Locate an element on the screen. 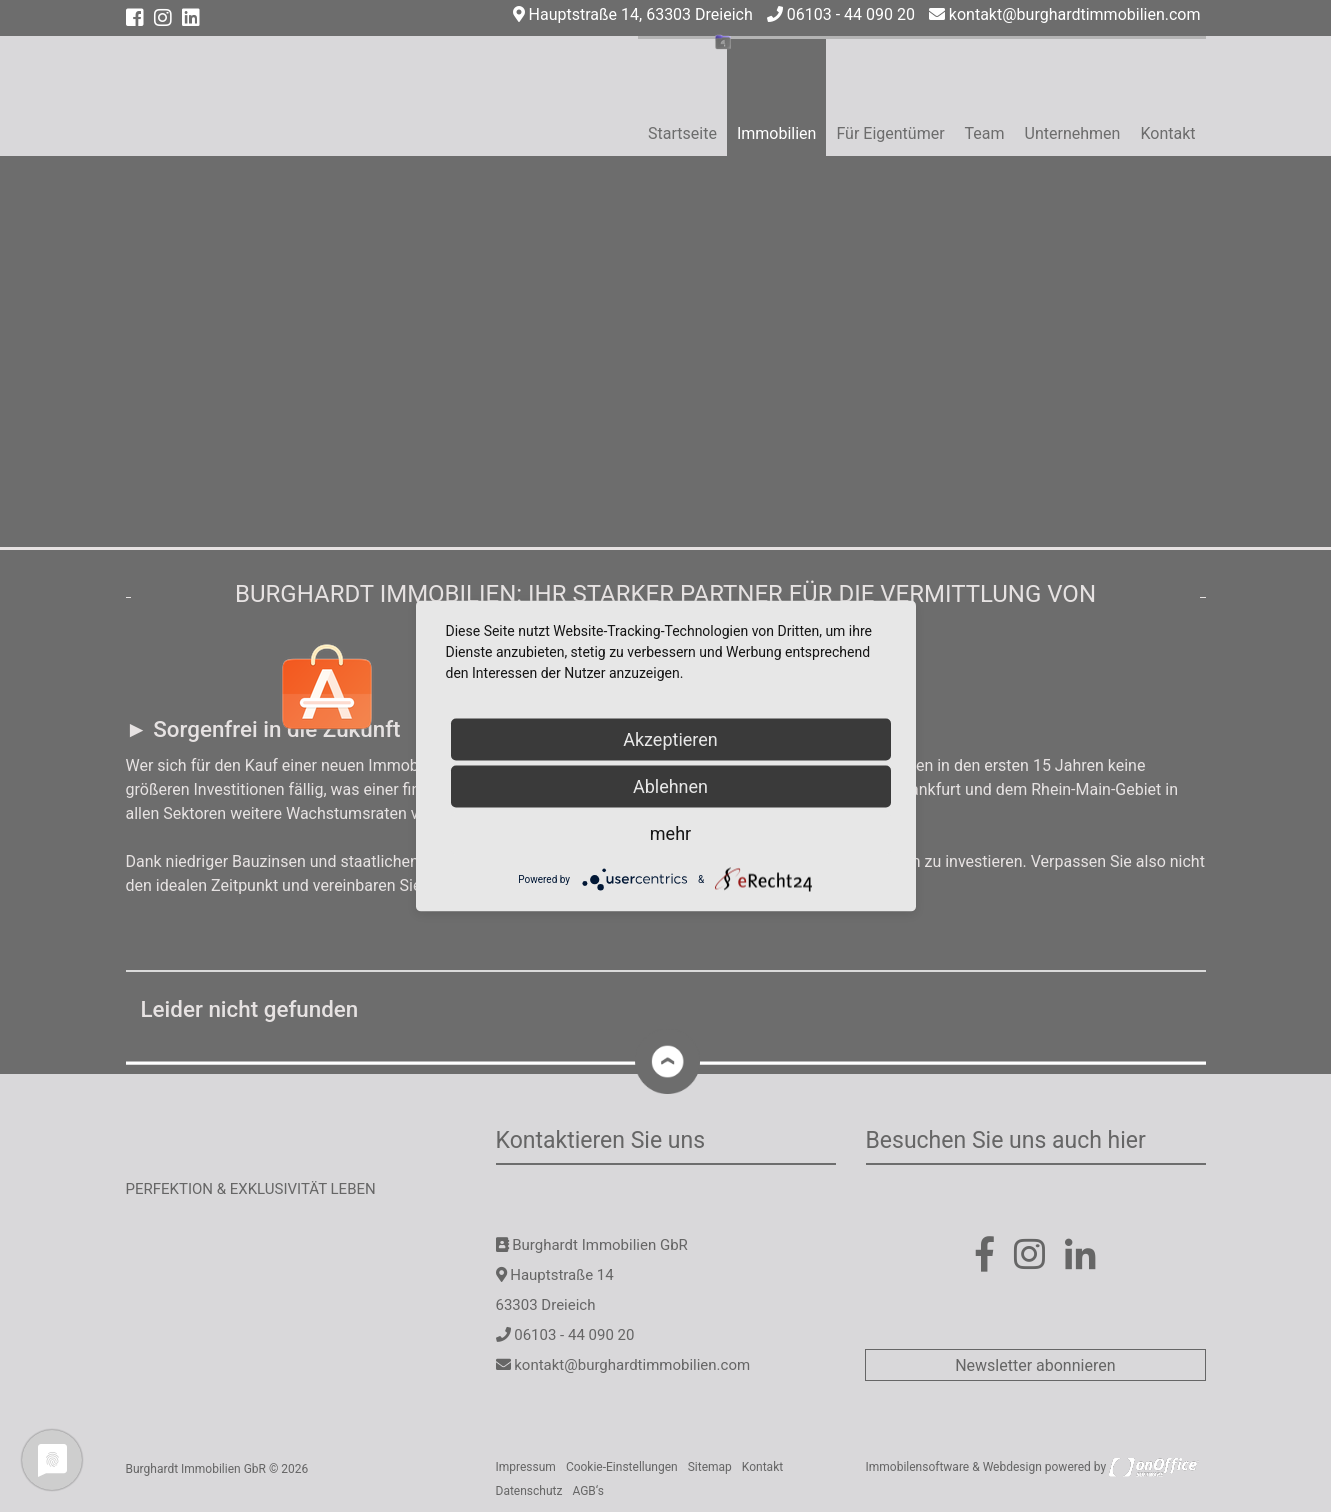  open insync cloud sync folder is located at coordinates (723, 42).